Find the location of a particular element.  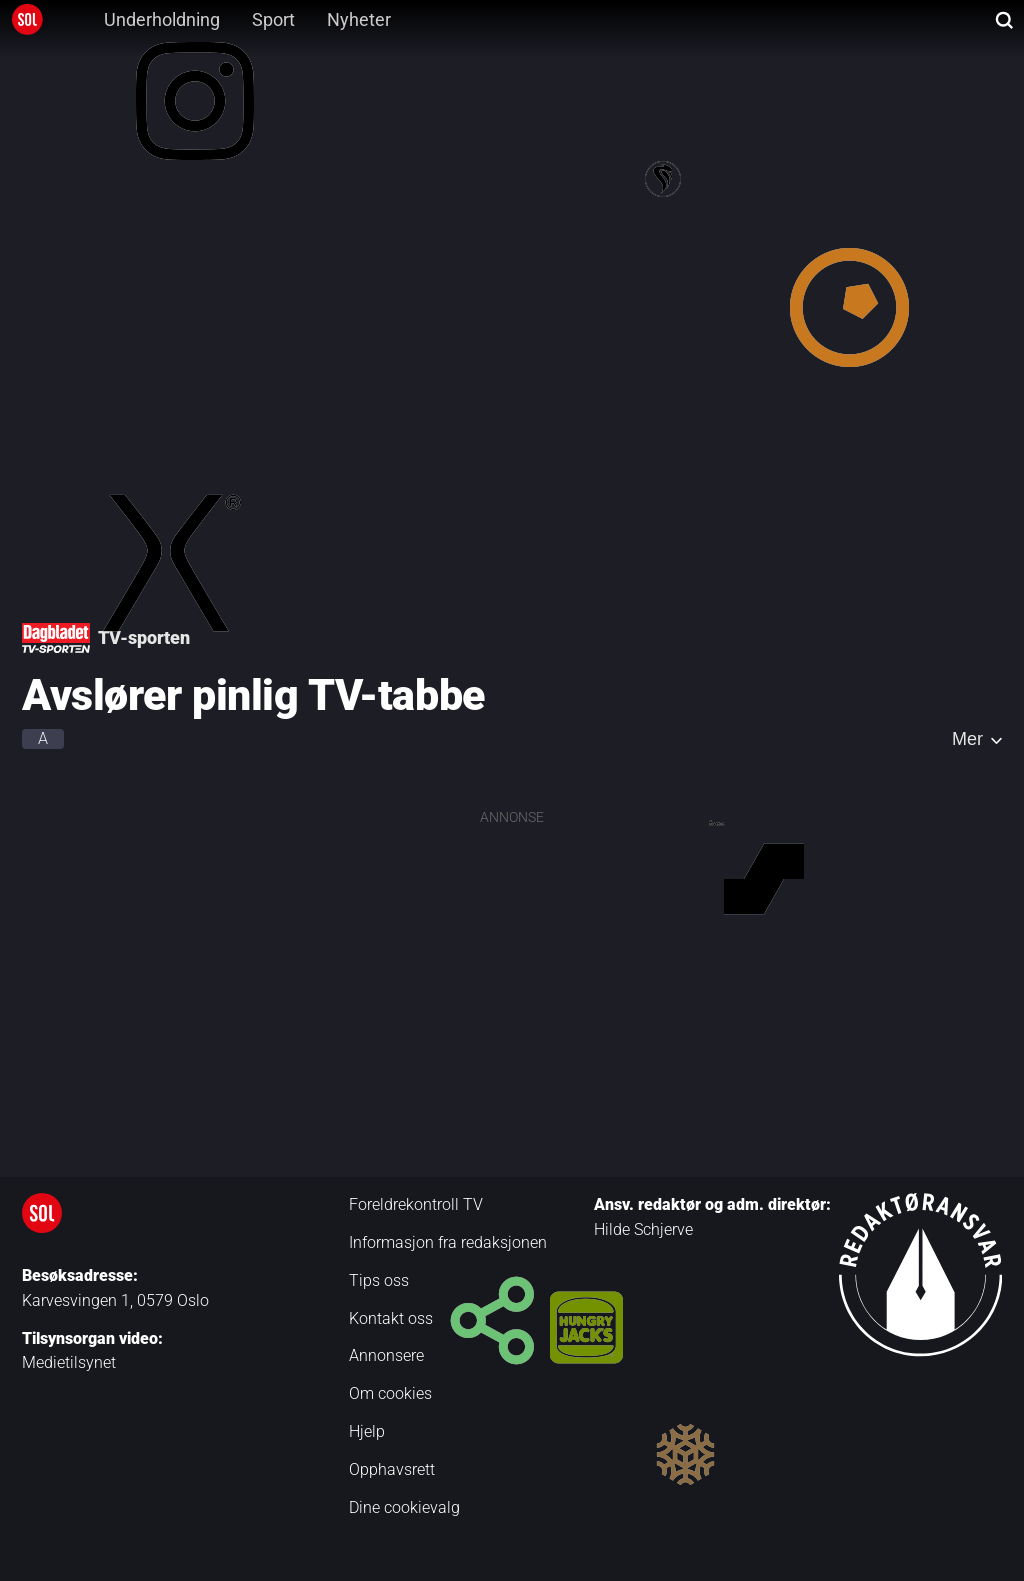

chemex brand logo is located at coordinates (172, 563).